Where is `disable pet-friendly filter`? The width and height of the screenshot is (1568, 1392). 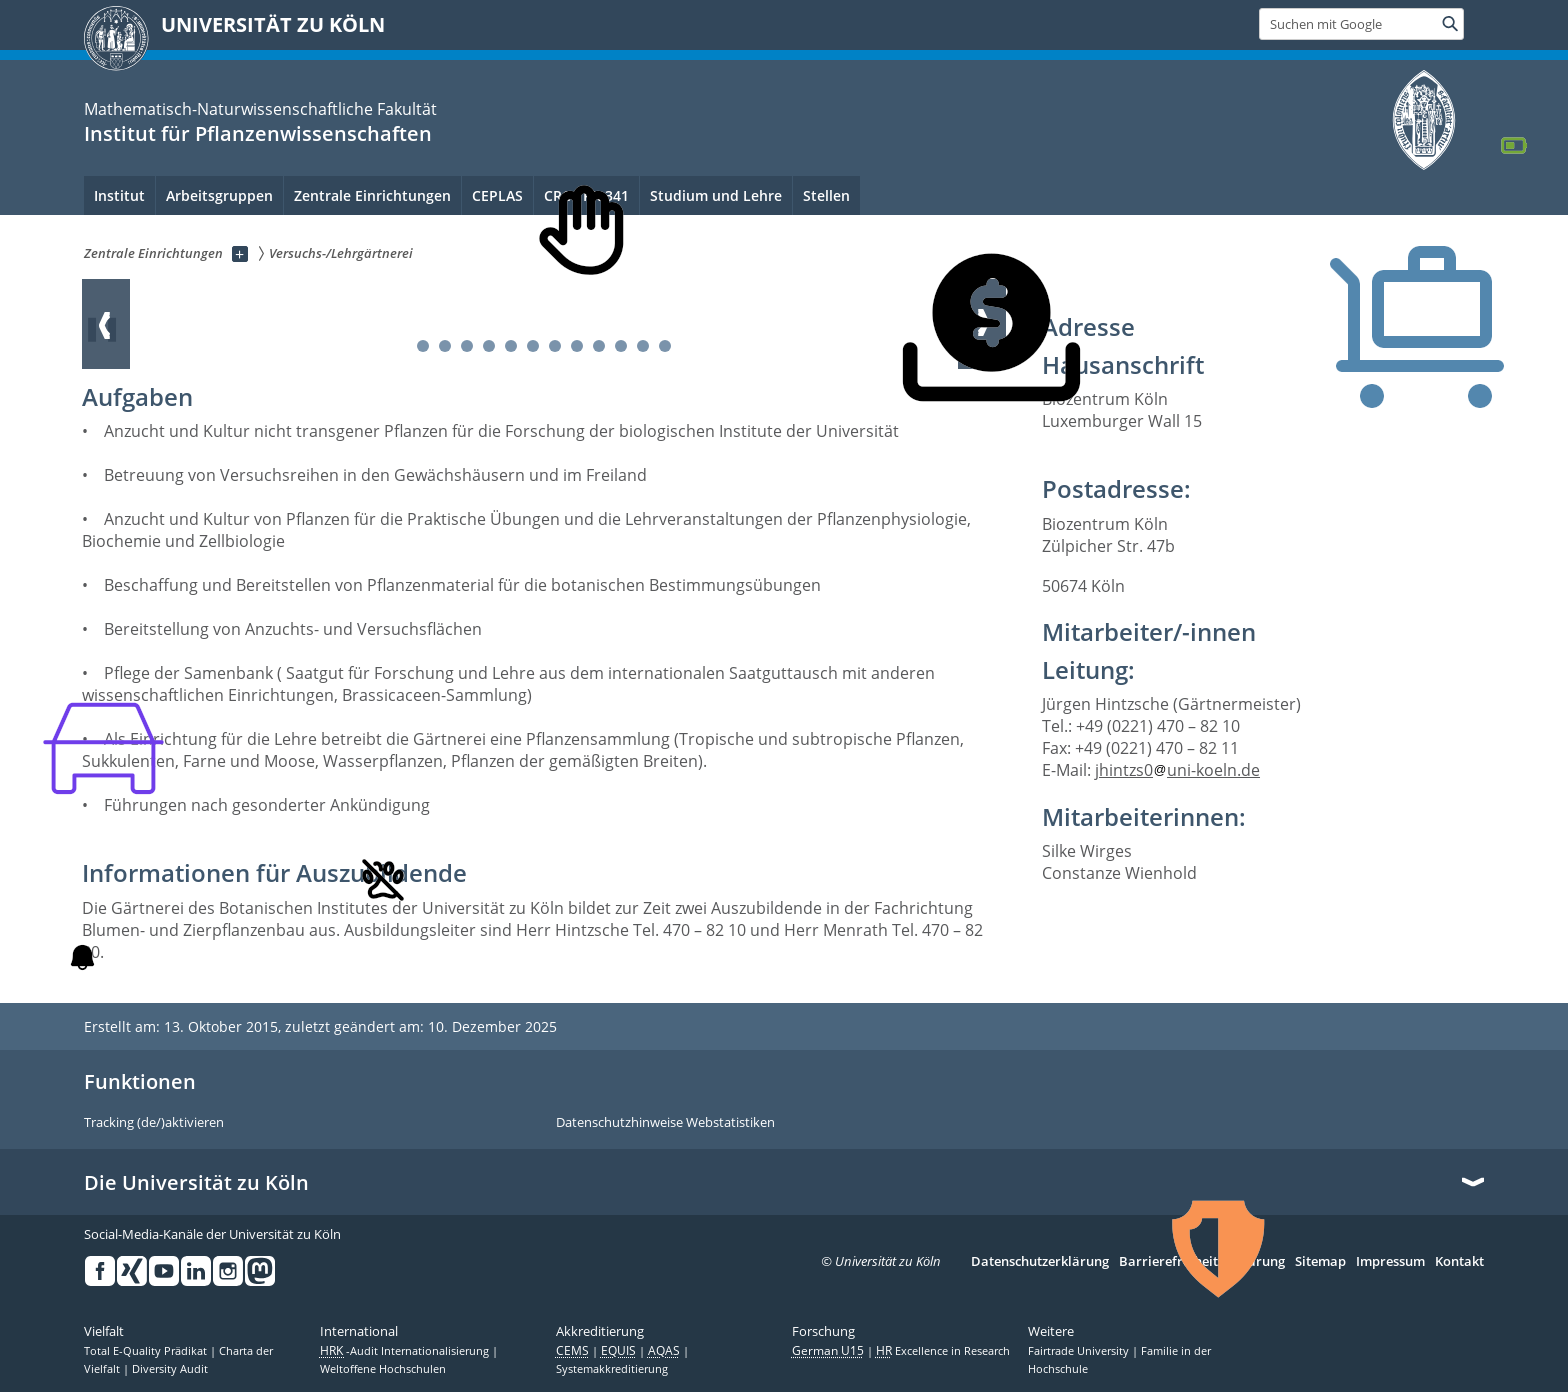
disable pet-friendly filter is located at coordinates (383, 880).